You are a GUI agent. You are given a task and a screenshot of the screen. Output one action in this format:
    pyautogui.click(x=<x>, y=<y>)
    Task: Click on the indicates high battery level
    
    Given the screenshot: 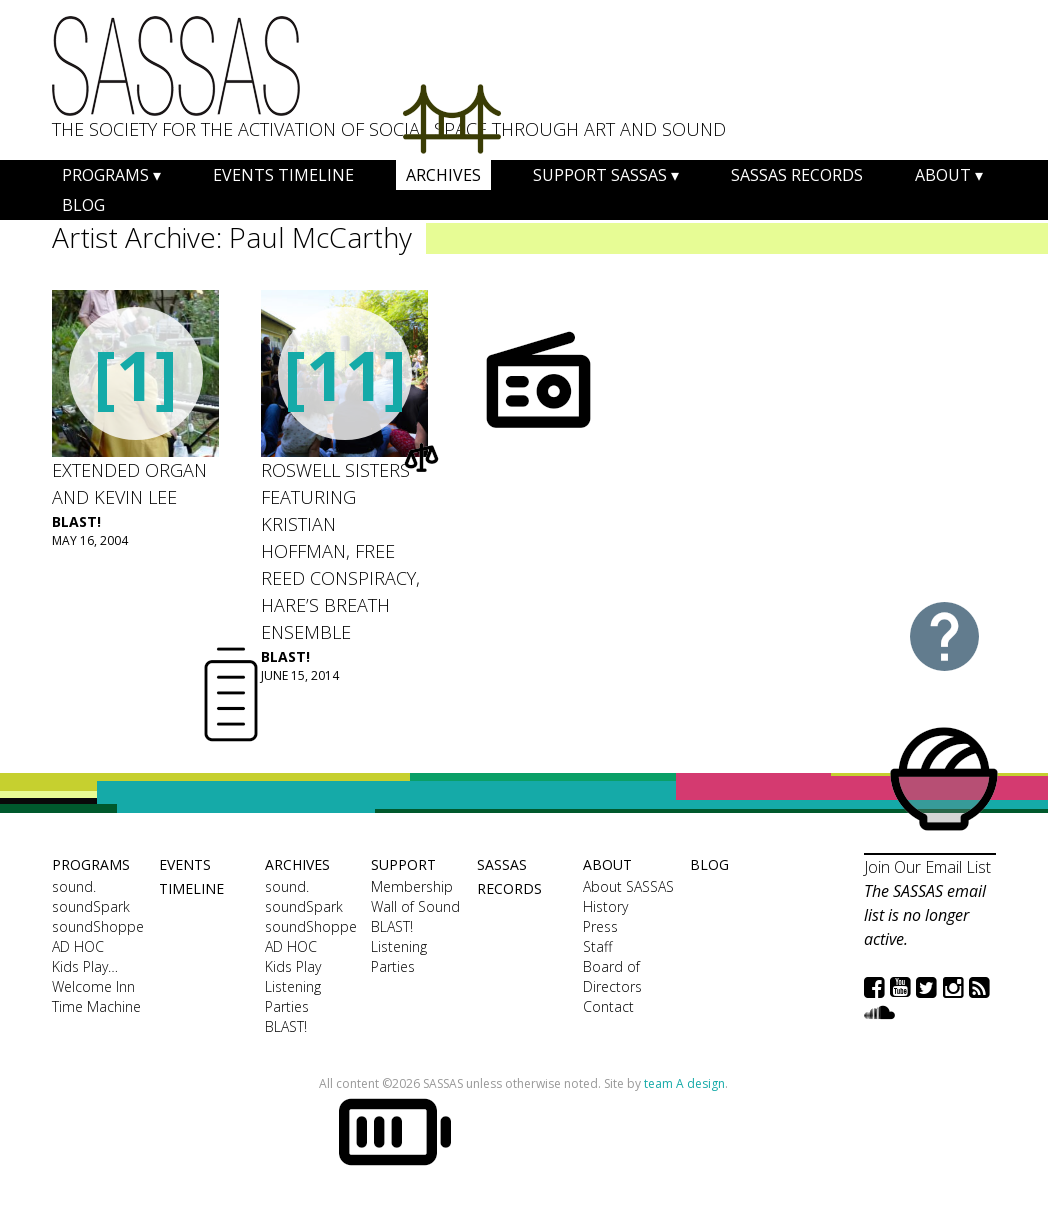 What is the action you would take?
    pyautogui.click(x=395, y=1132)
    